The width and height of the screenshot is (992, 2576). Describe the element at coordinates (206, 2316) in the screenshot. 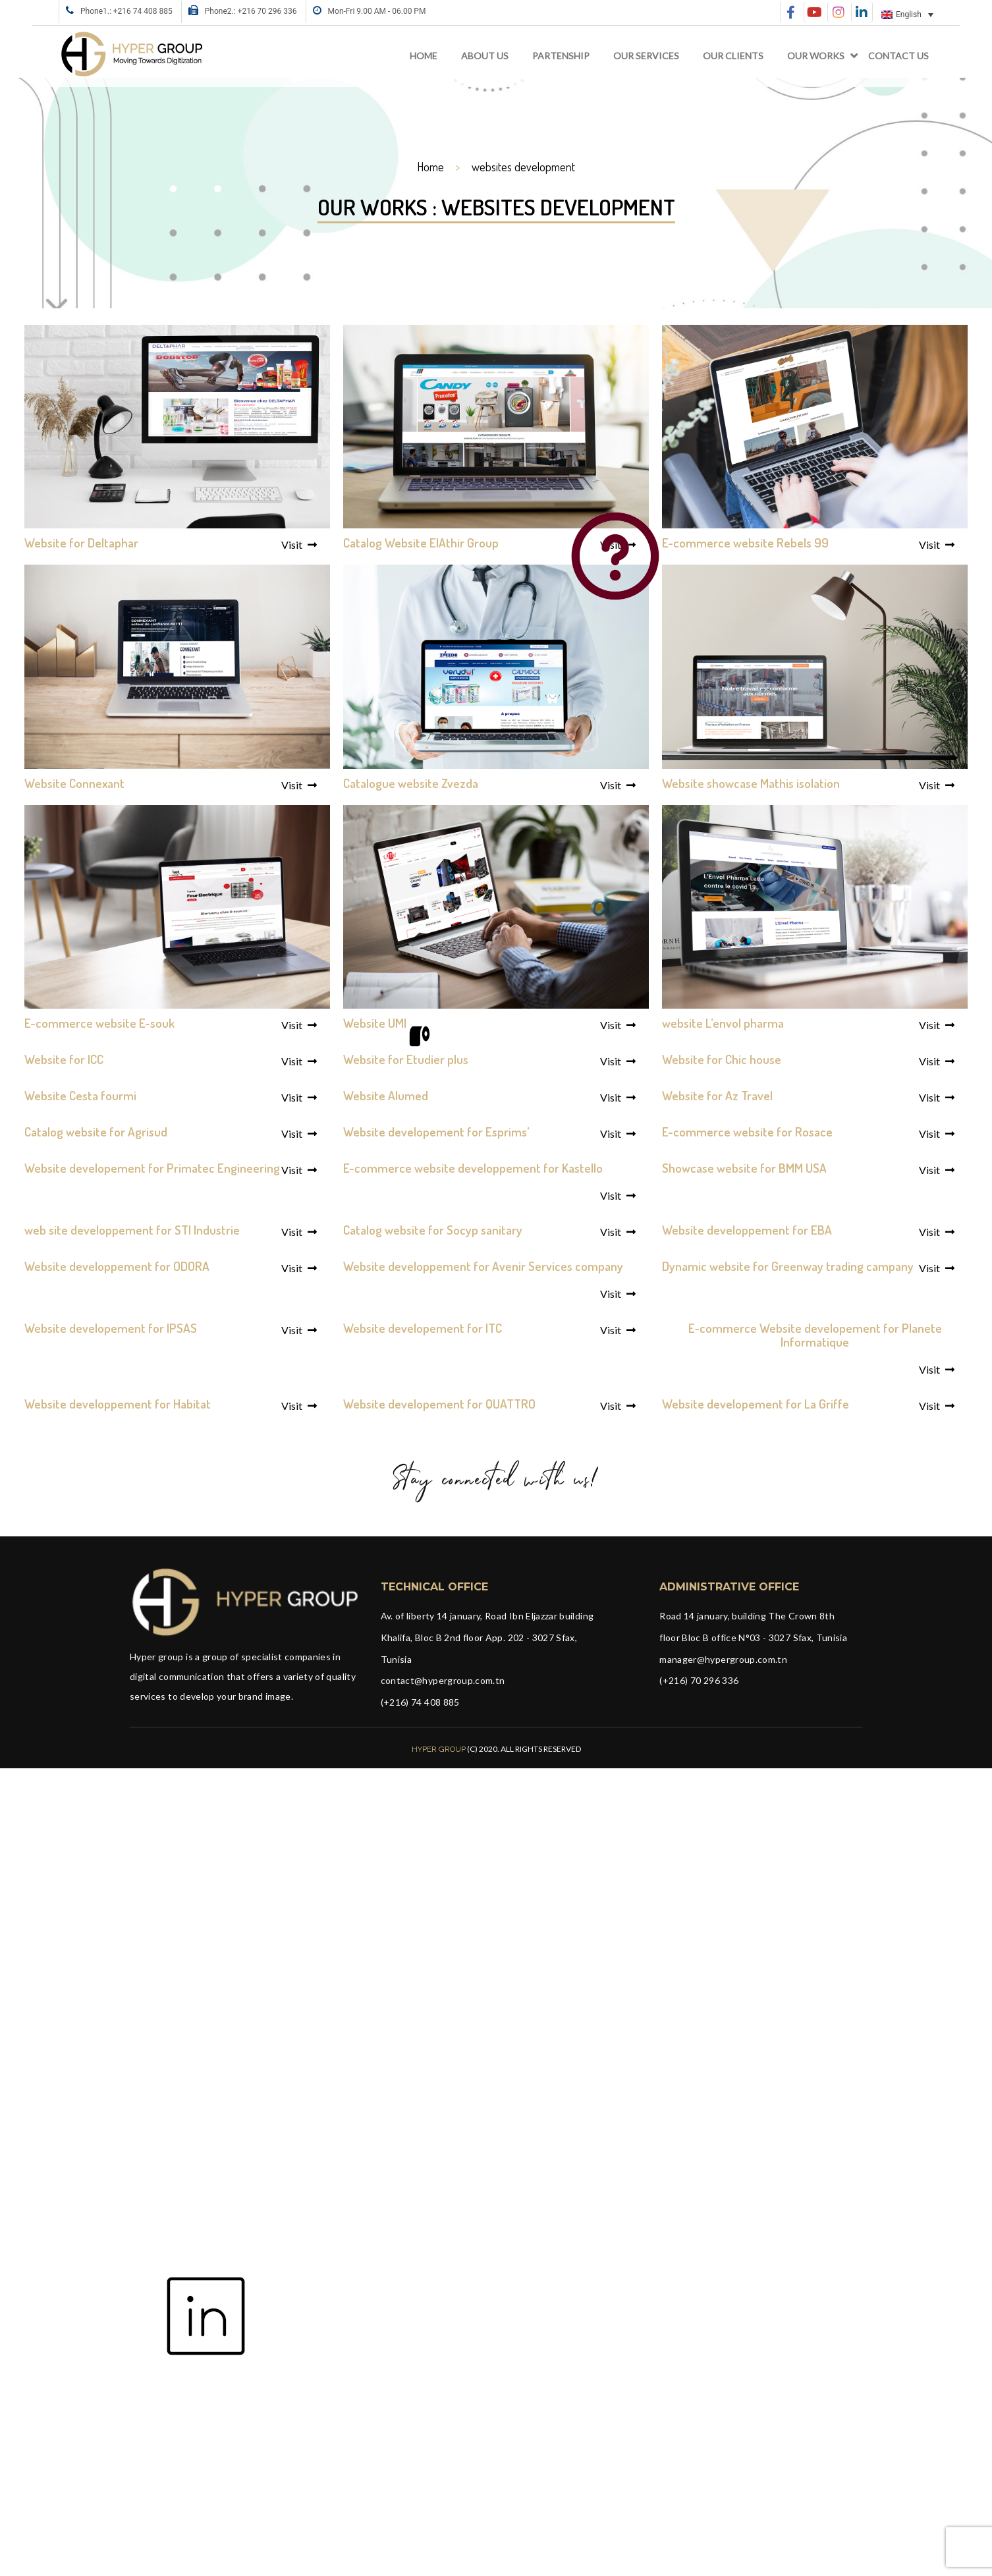

I see `open LinkedIn profile or page` at that location.